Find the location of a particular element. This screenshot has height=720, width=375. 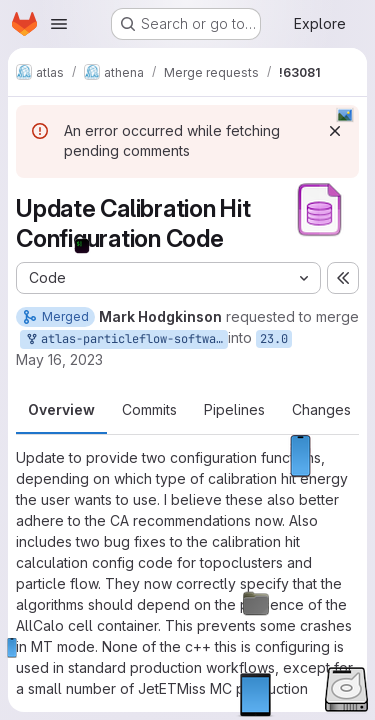

access your photo library is located at coordinates (345, 115).